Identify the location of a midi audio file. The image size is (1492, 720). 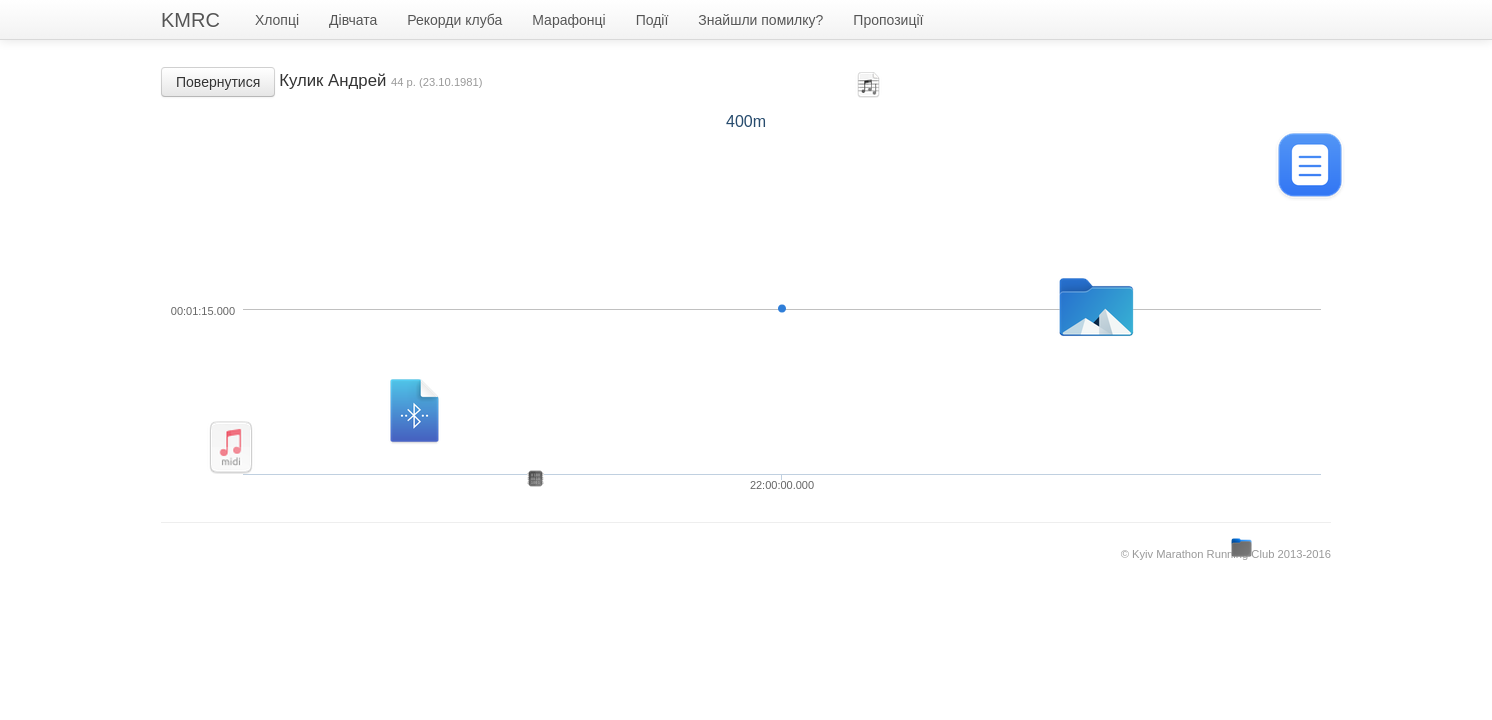
(231, 447).